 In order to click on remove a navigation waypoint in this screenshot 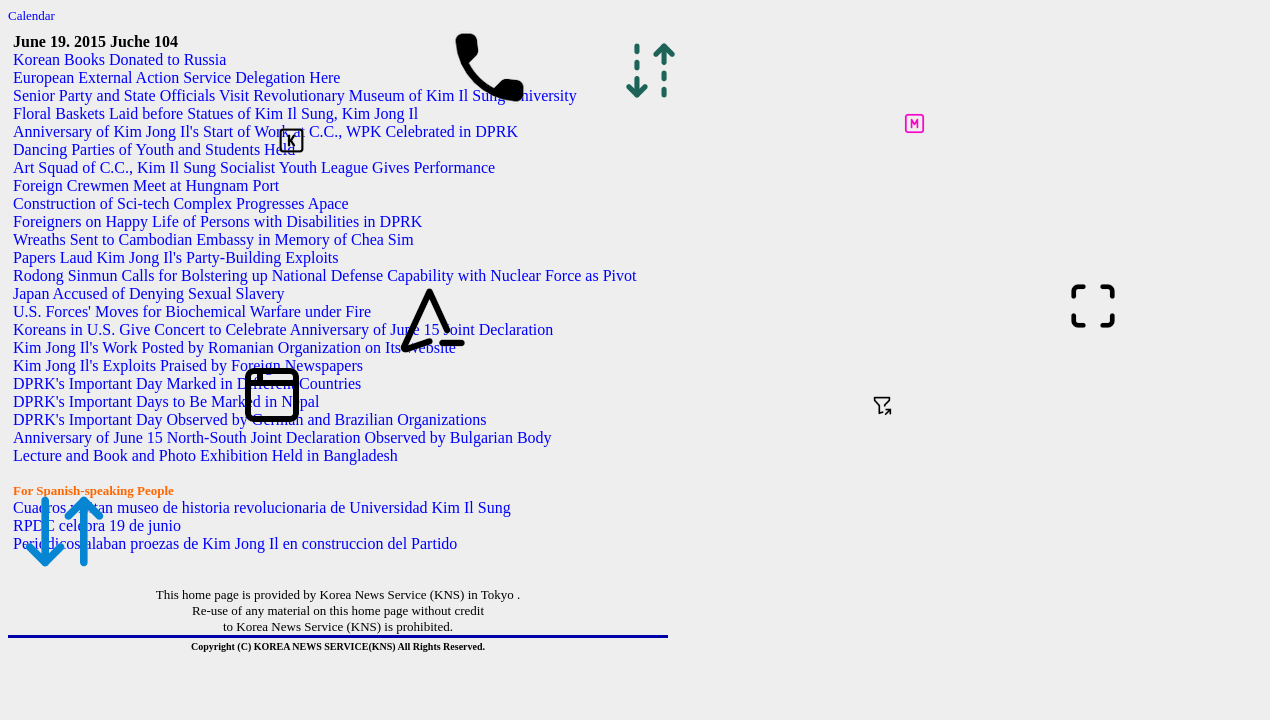, I will do `click(429, 320)`.